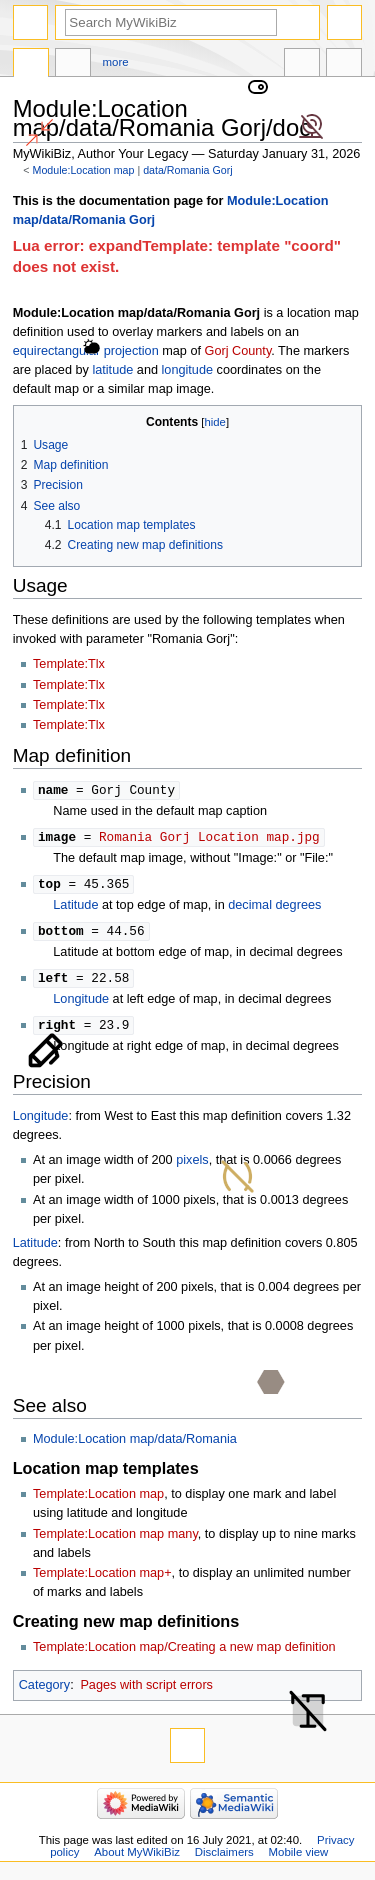 The height and width of the screenshot is (1880, 375). Describe the element at coordinates (39, 132) in the screenshot. I see `collapse or minimize content` at that location.